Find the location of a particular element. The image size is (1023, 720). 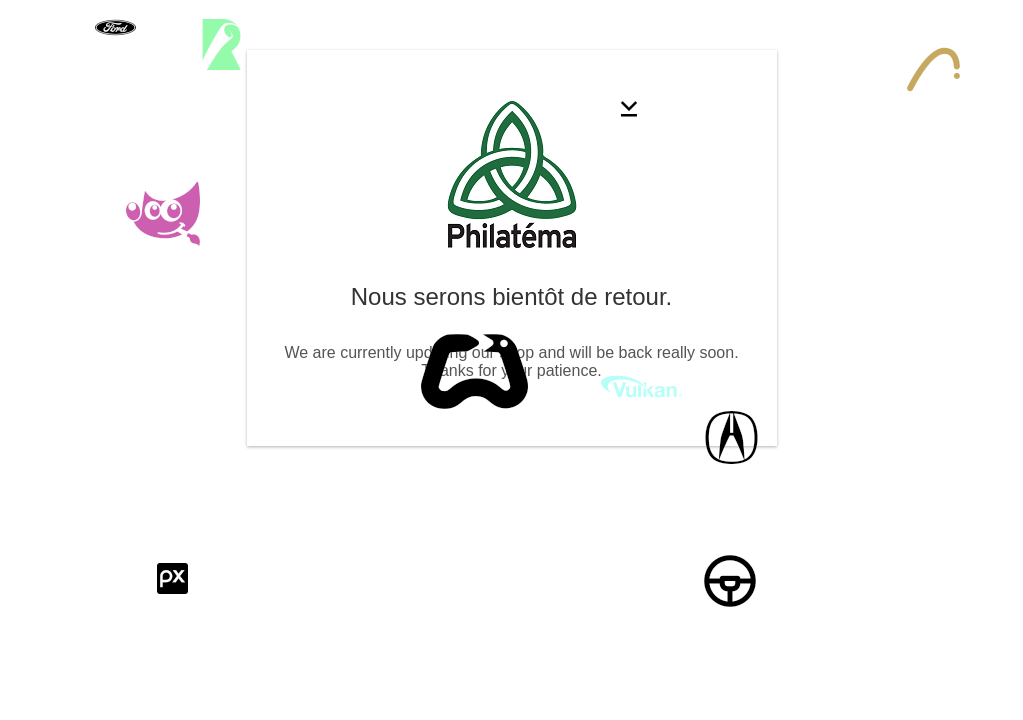

visit wiki.gg website is located at coordinates (474, 371).